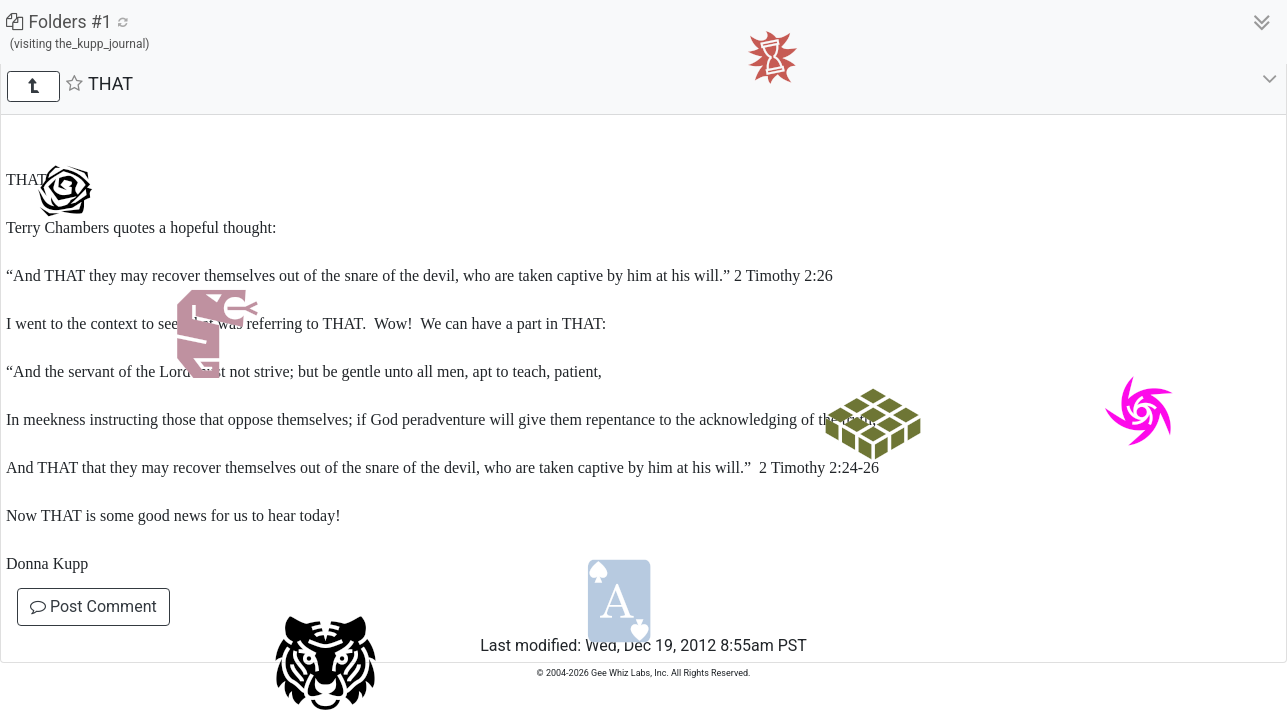 This screenshot has height=720, width=1287. Describe the element at coordinates (65, 190) in the screenshot. I see `indicates empty state or no results found` at that location.